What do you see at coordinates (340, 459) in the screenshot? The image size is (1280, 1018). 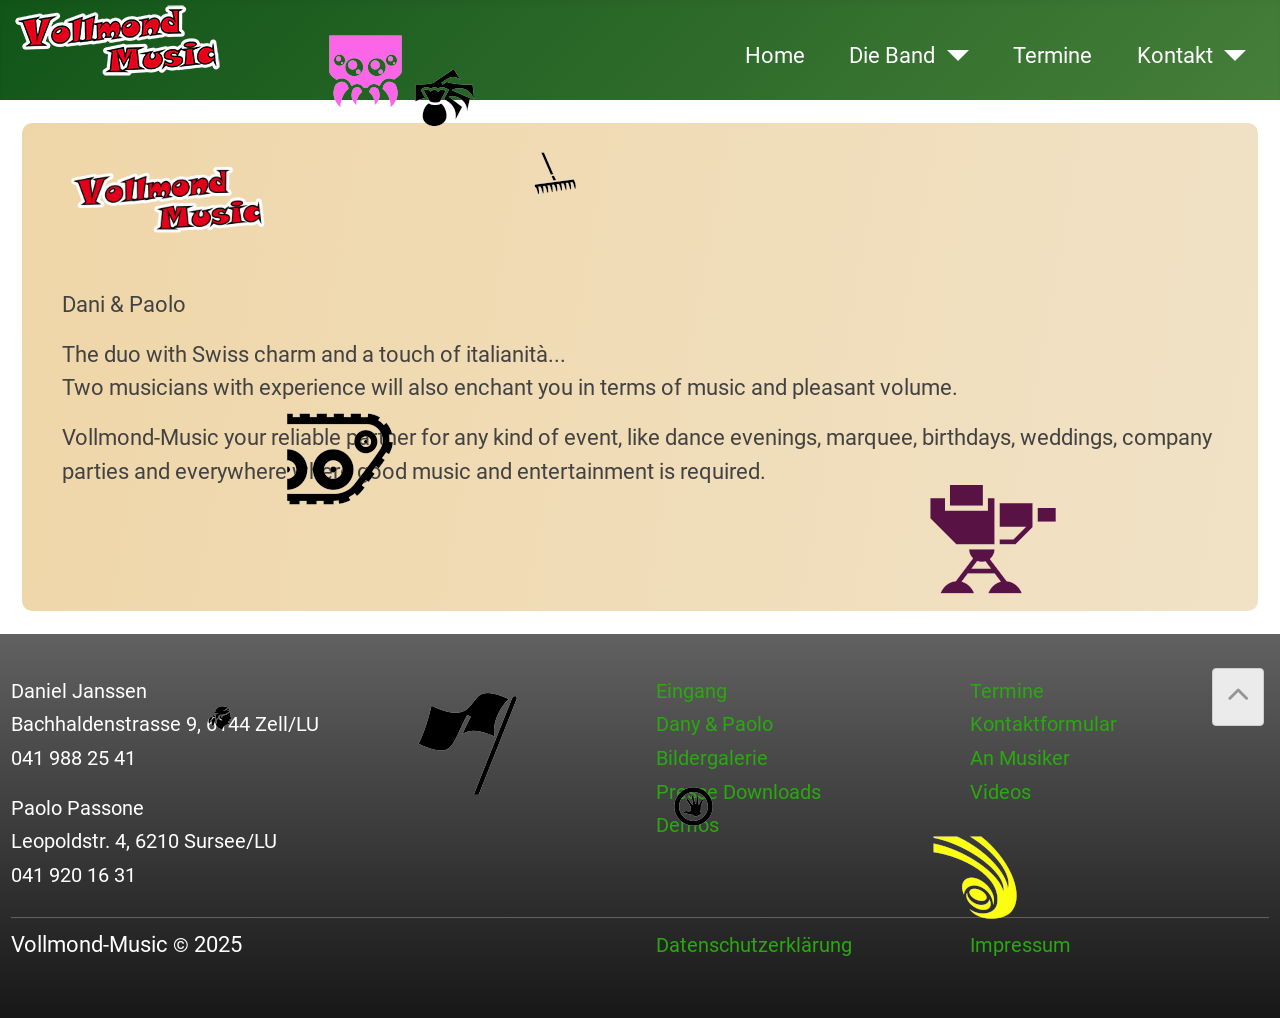 I see `select tank or tracked vehicle in a game` at bounding box center [340, 459].